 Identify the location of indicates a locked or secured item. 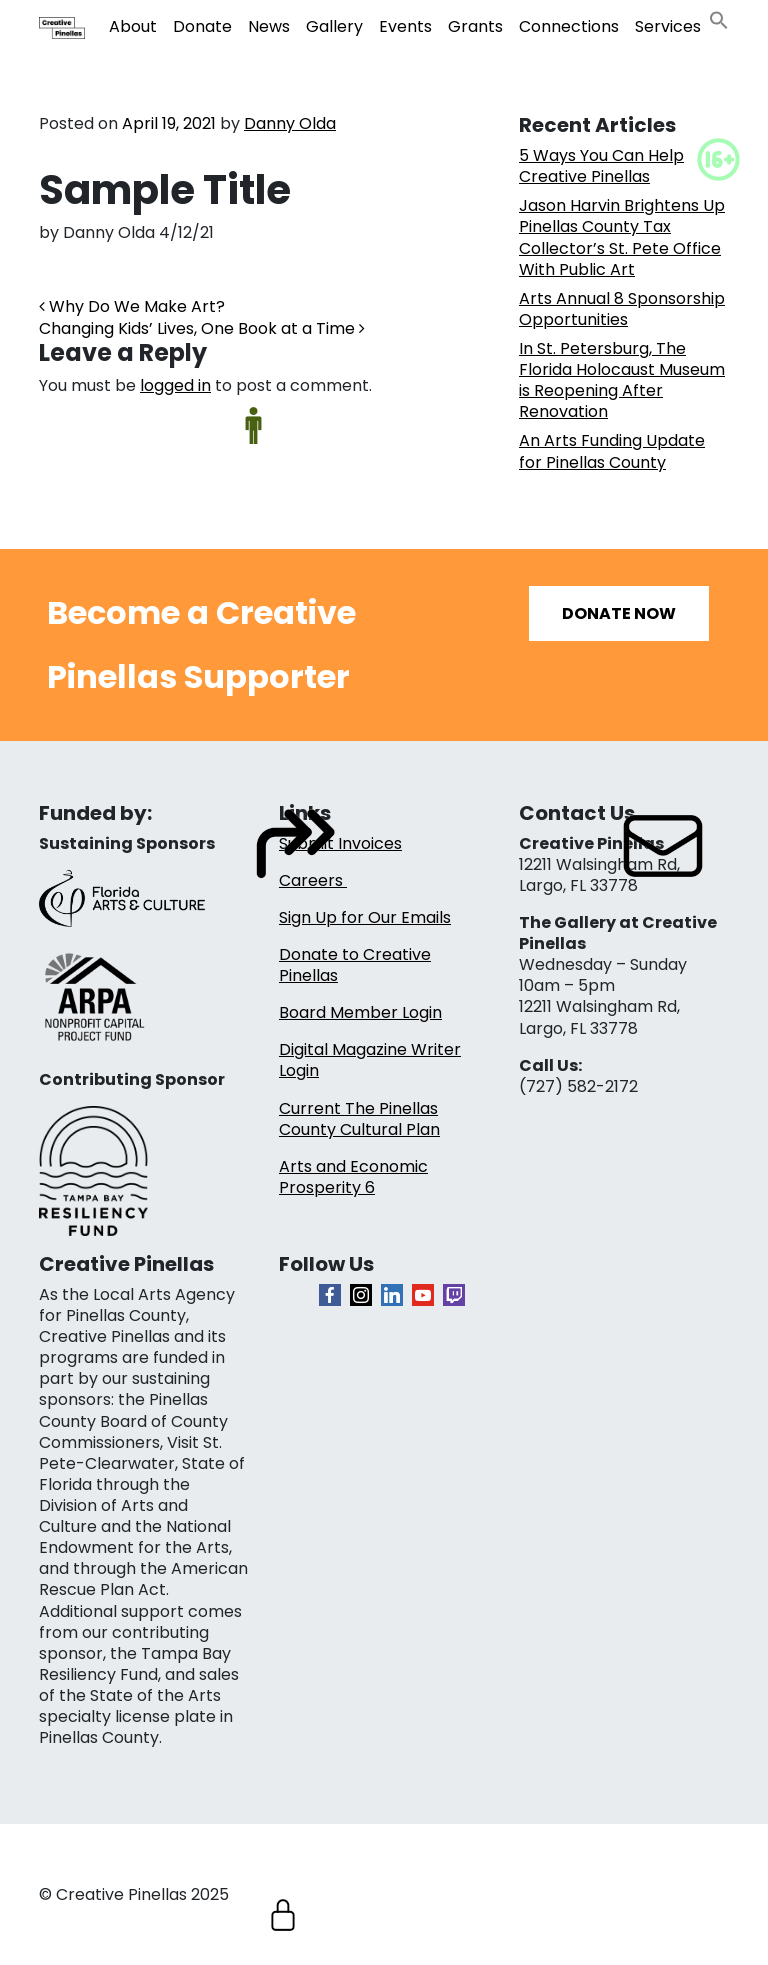
(283, 1915).